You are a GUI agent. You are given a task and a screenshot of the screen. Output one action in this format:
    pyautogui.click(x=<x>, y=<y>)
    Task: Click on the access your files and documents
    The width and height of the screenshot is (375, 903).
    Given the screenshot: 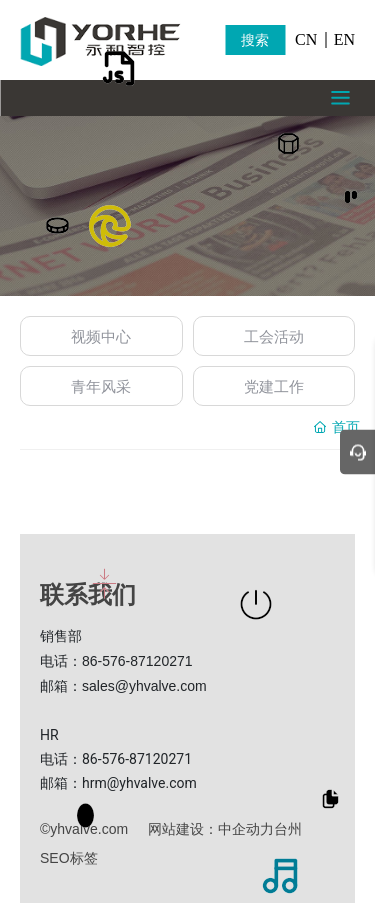 What is the action you would take?
    pyautogui.click(x=330, y=799)
    